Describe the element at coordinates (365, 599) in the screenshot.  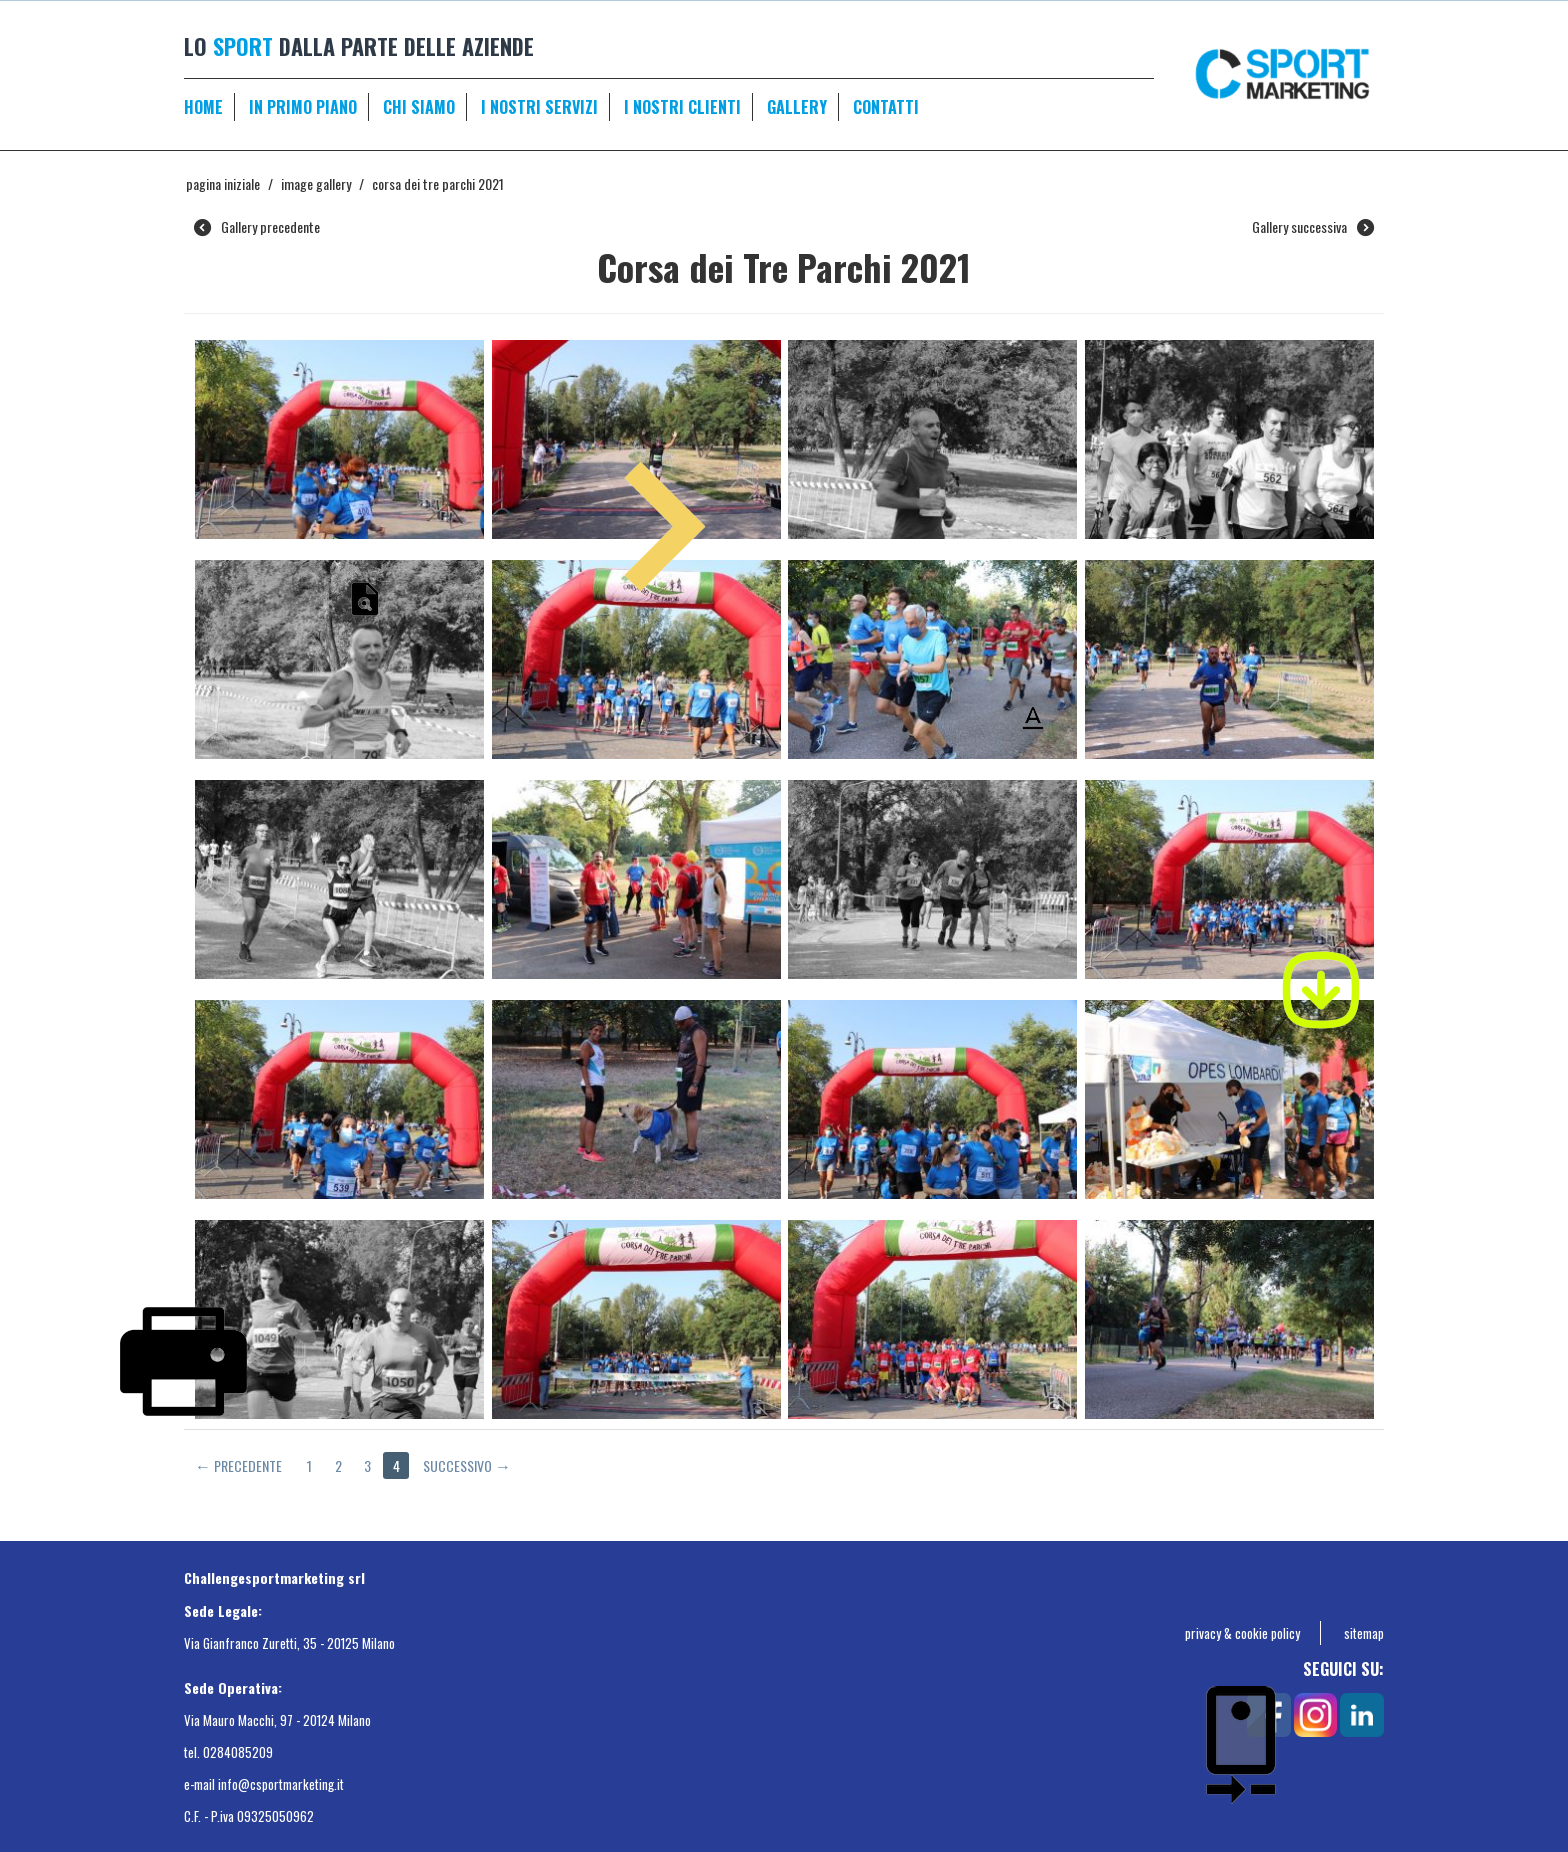
I see `search within document` at that location.